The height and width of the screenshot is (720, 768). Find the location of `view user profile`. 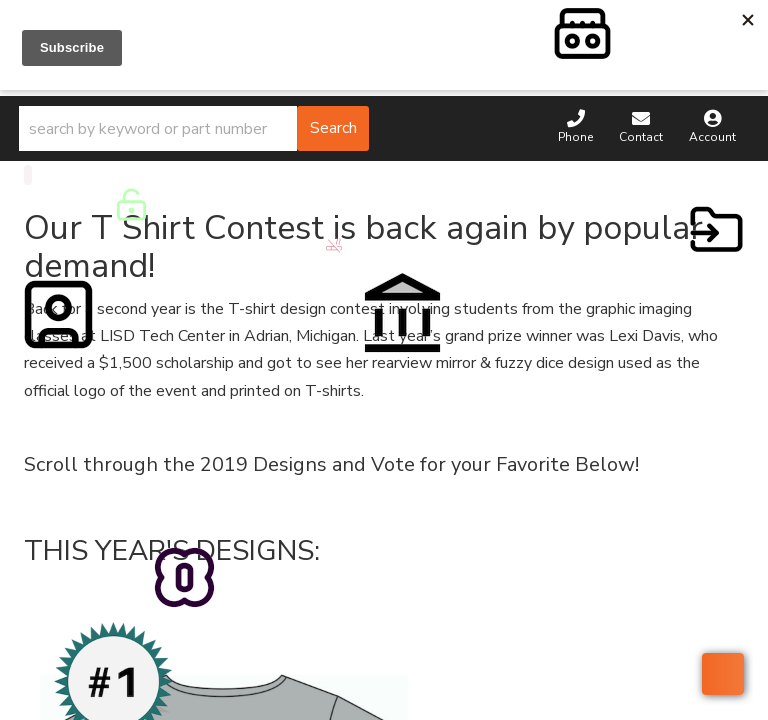

view user profile is located at coordinates (58, 314).